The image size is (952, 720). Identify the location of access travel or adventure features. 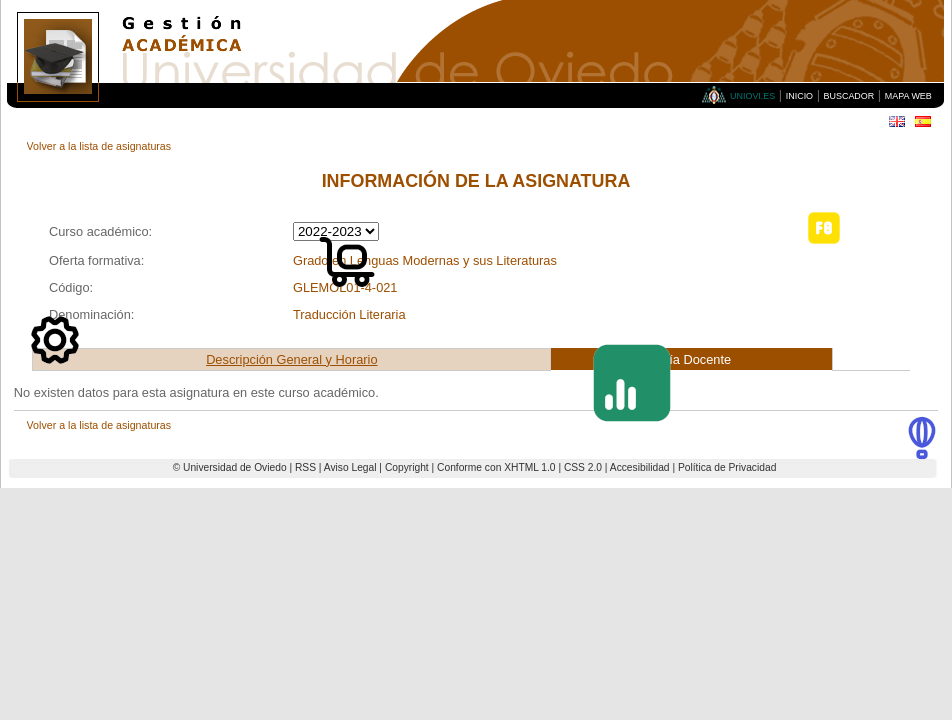
(922, 438).